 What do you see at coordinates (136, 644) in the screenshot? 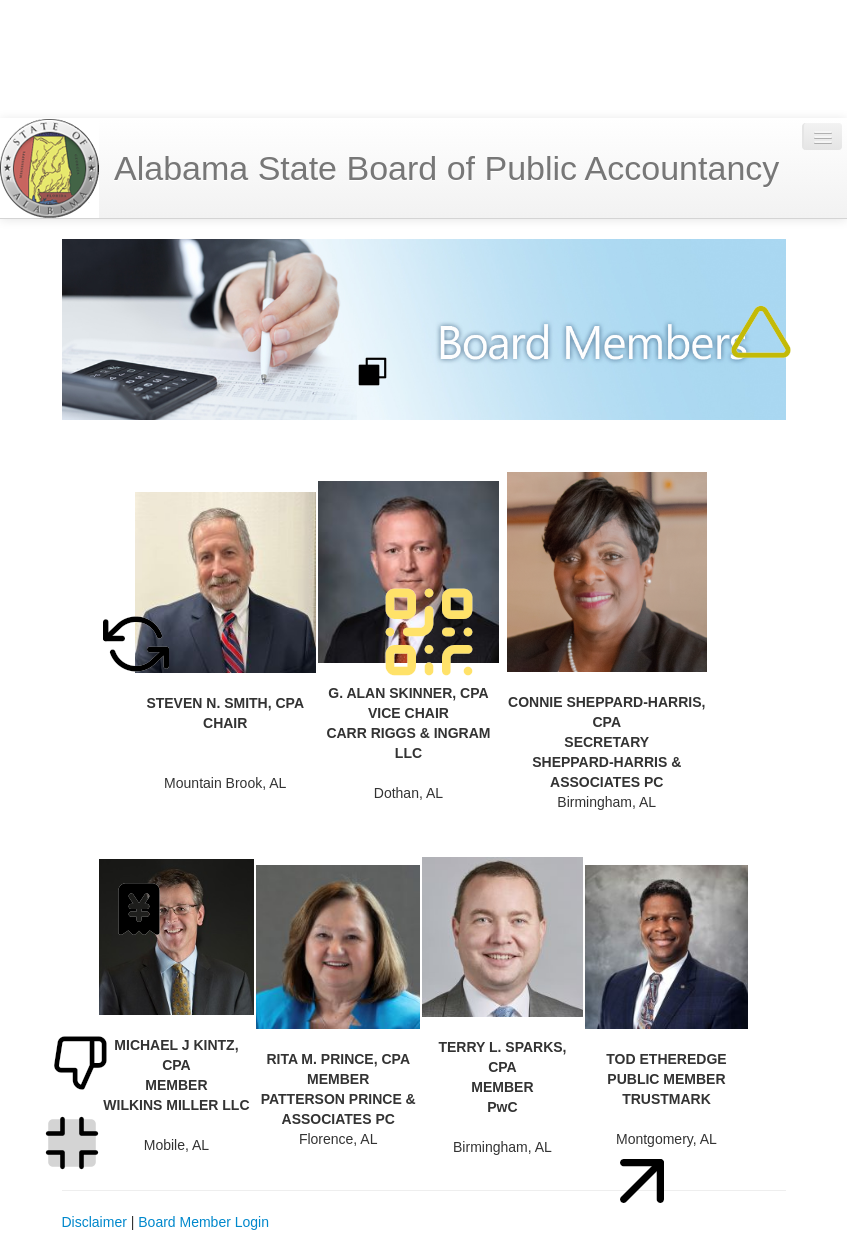
I see `refresh or reload content` at bounding box center [136, 644].